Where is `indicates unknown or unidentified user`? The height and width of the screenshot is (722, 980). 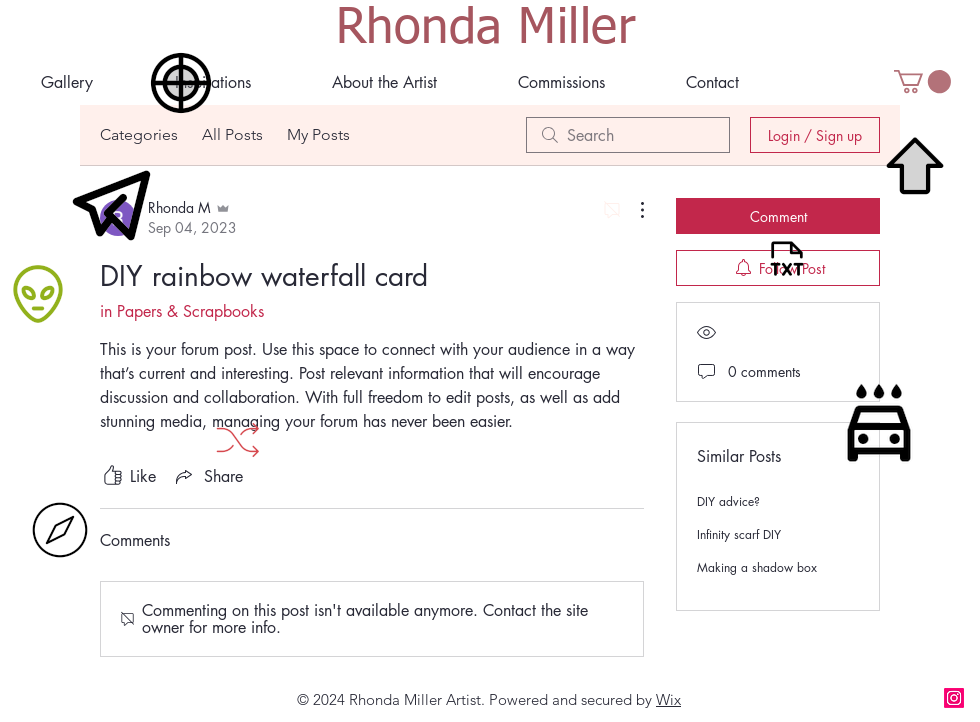
indicates unknown or unidentified user is located at coordinates (38, 294).